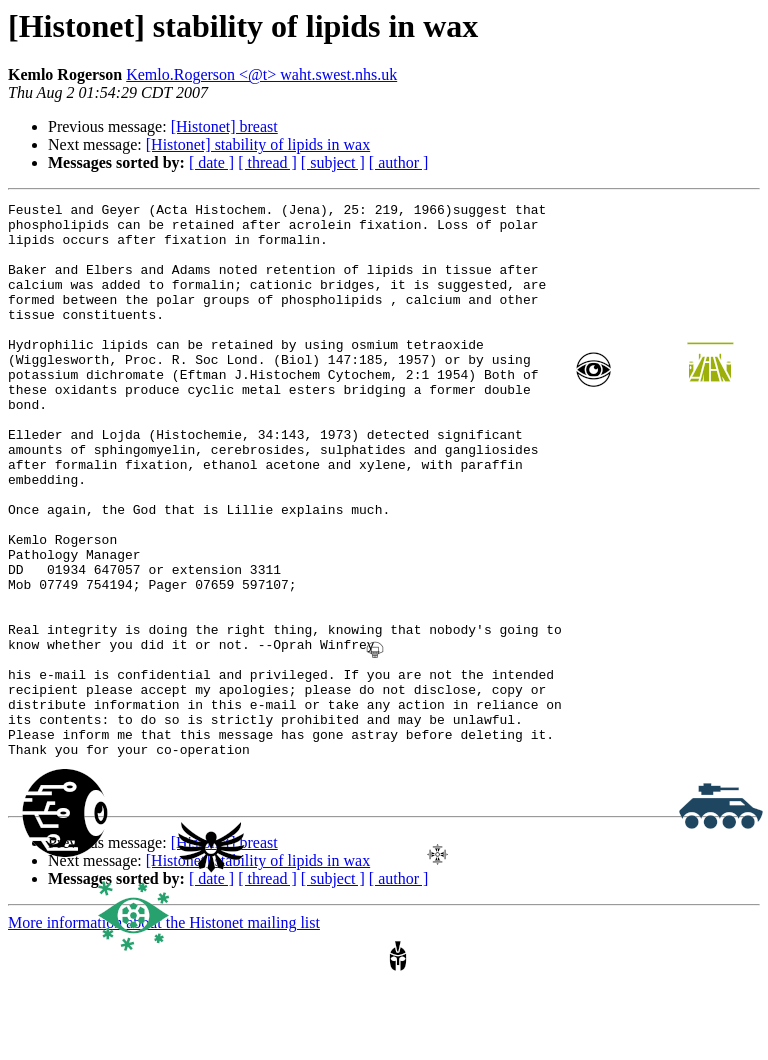 This screenshot has height=1060, width=768. What do you see at coordinates (437, 854) in the screenshot?
I see `religious or gothic-themed game category` at bounding box center [437, 854].